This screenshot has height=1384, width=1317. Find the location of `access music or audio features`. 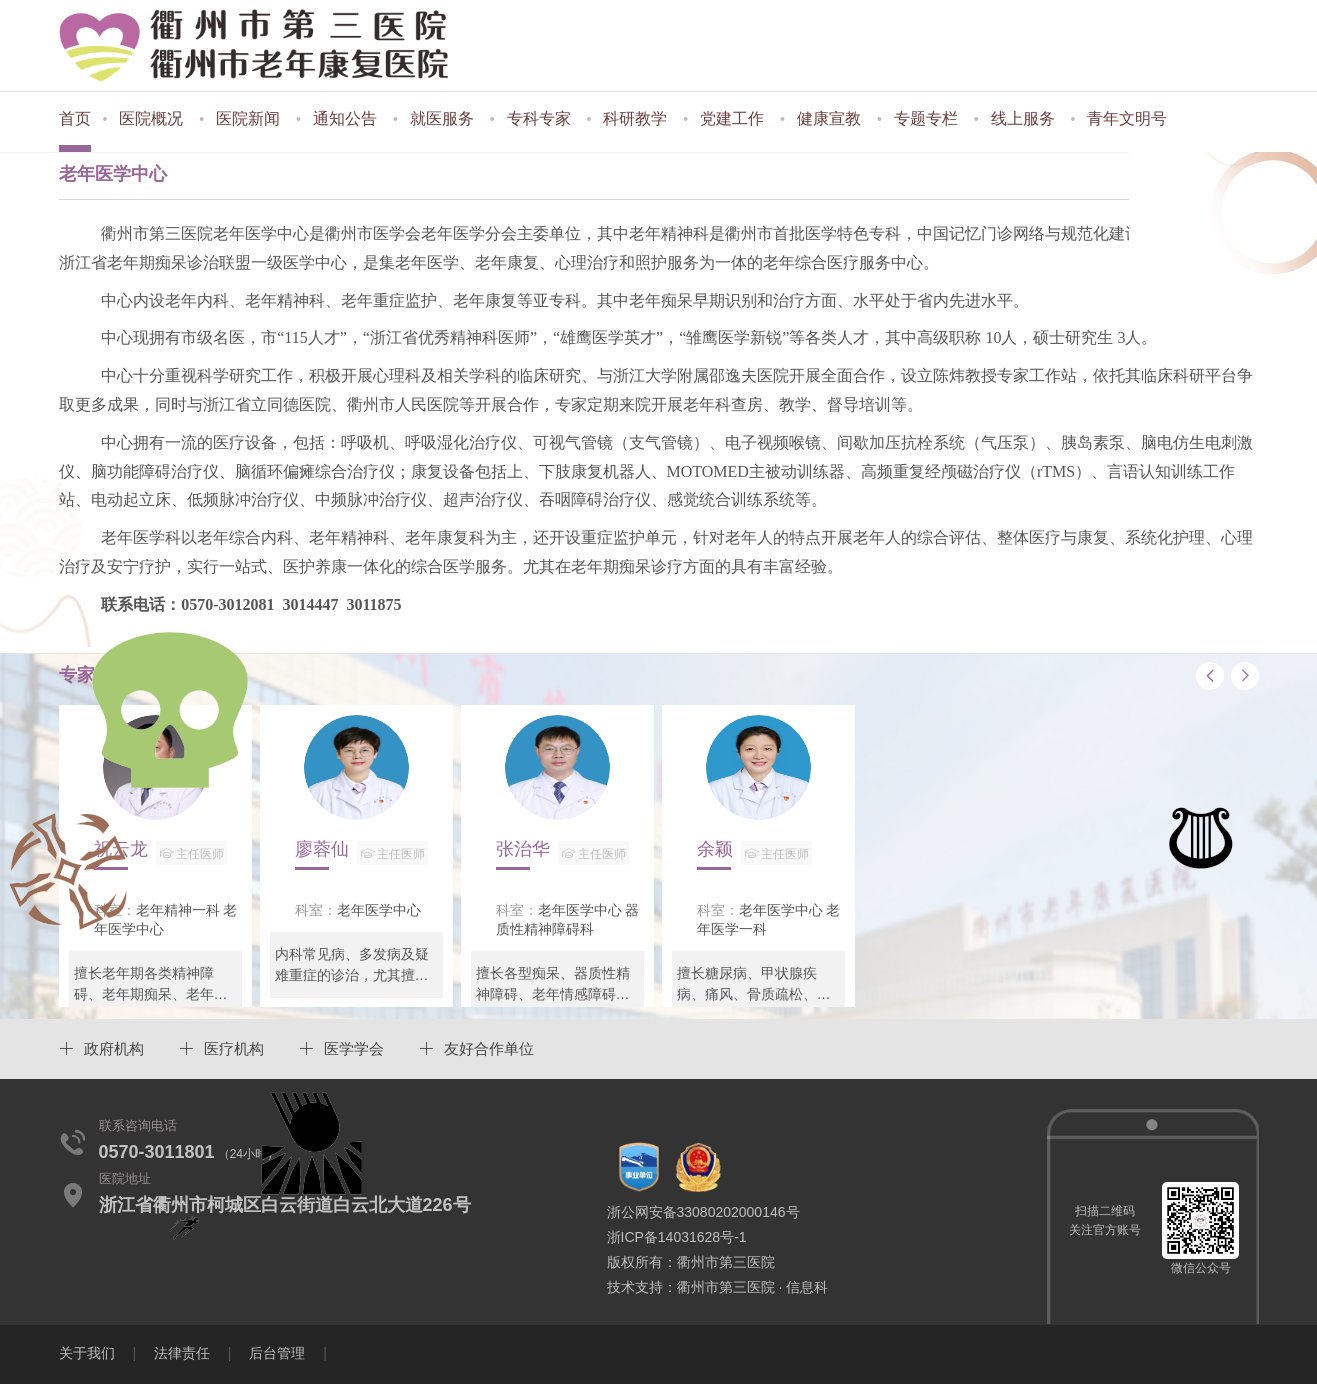

access music or audio features is located at coordinates (1201, 837).